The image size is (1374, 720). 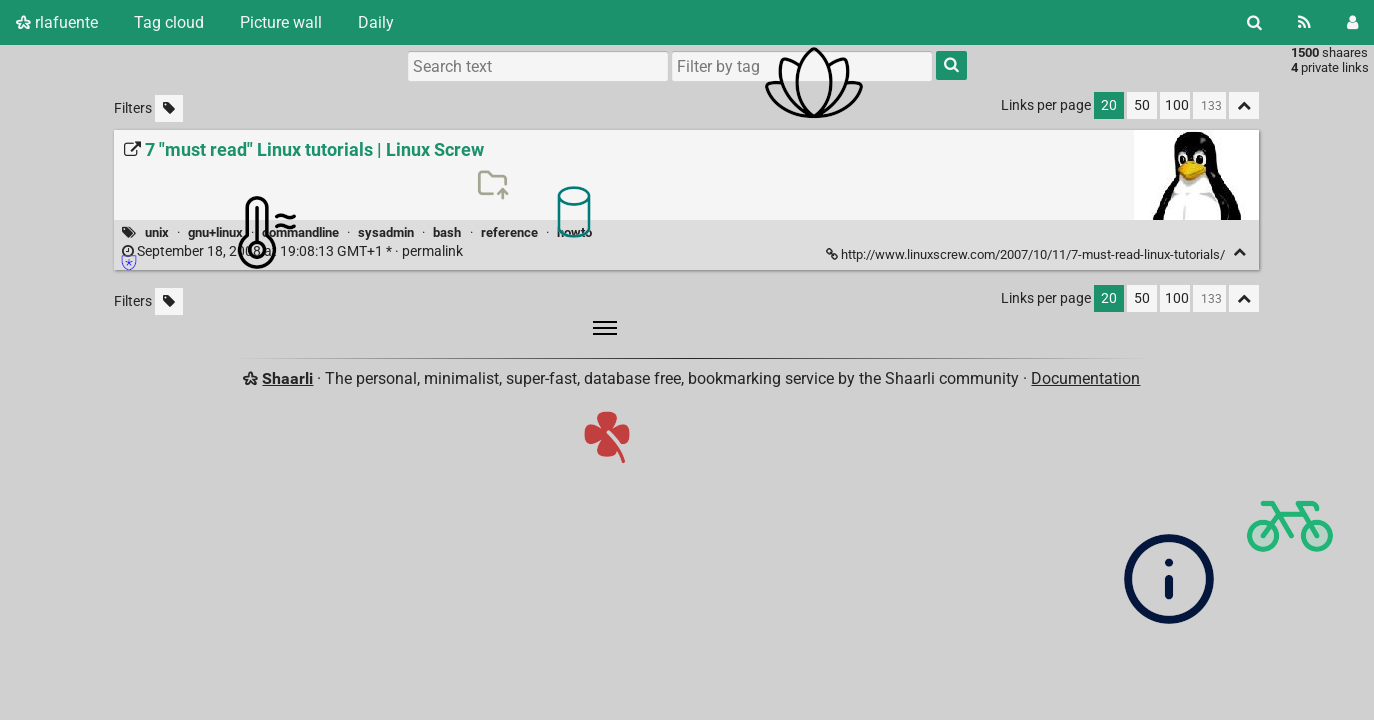 What do you see at coordinates (1290, 525) in the screenshot?
I see `access bike-sharing or cycling services` at bounding box center [1290, 525].